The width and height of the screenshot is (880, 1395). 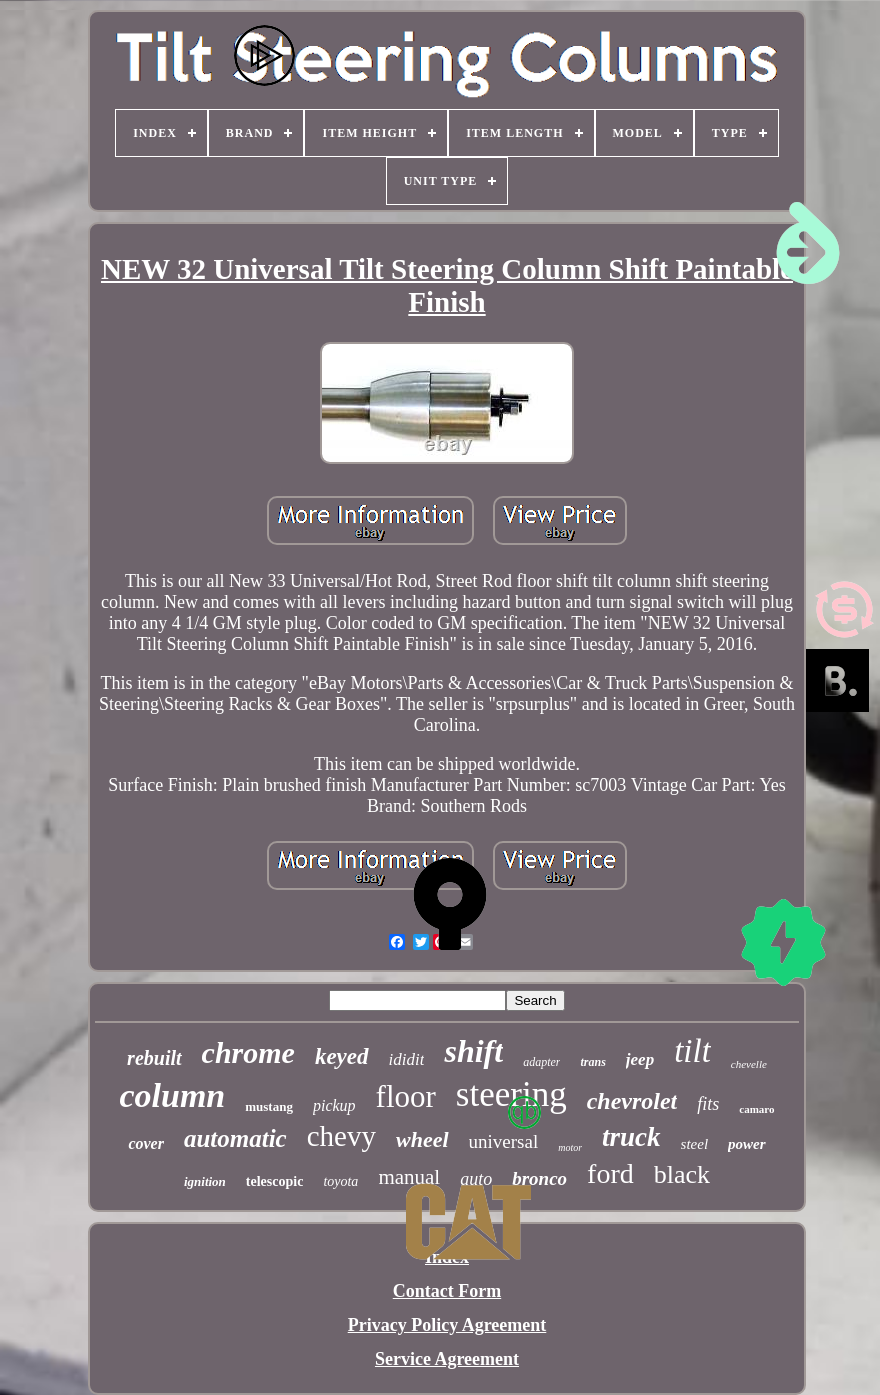 What do you see at coordinates (264, 55) in the screenshot?
I see `open Pluralsight learning platform` at bounding box center [264, 55].